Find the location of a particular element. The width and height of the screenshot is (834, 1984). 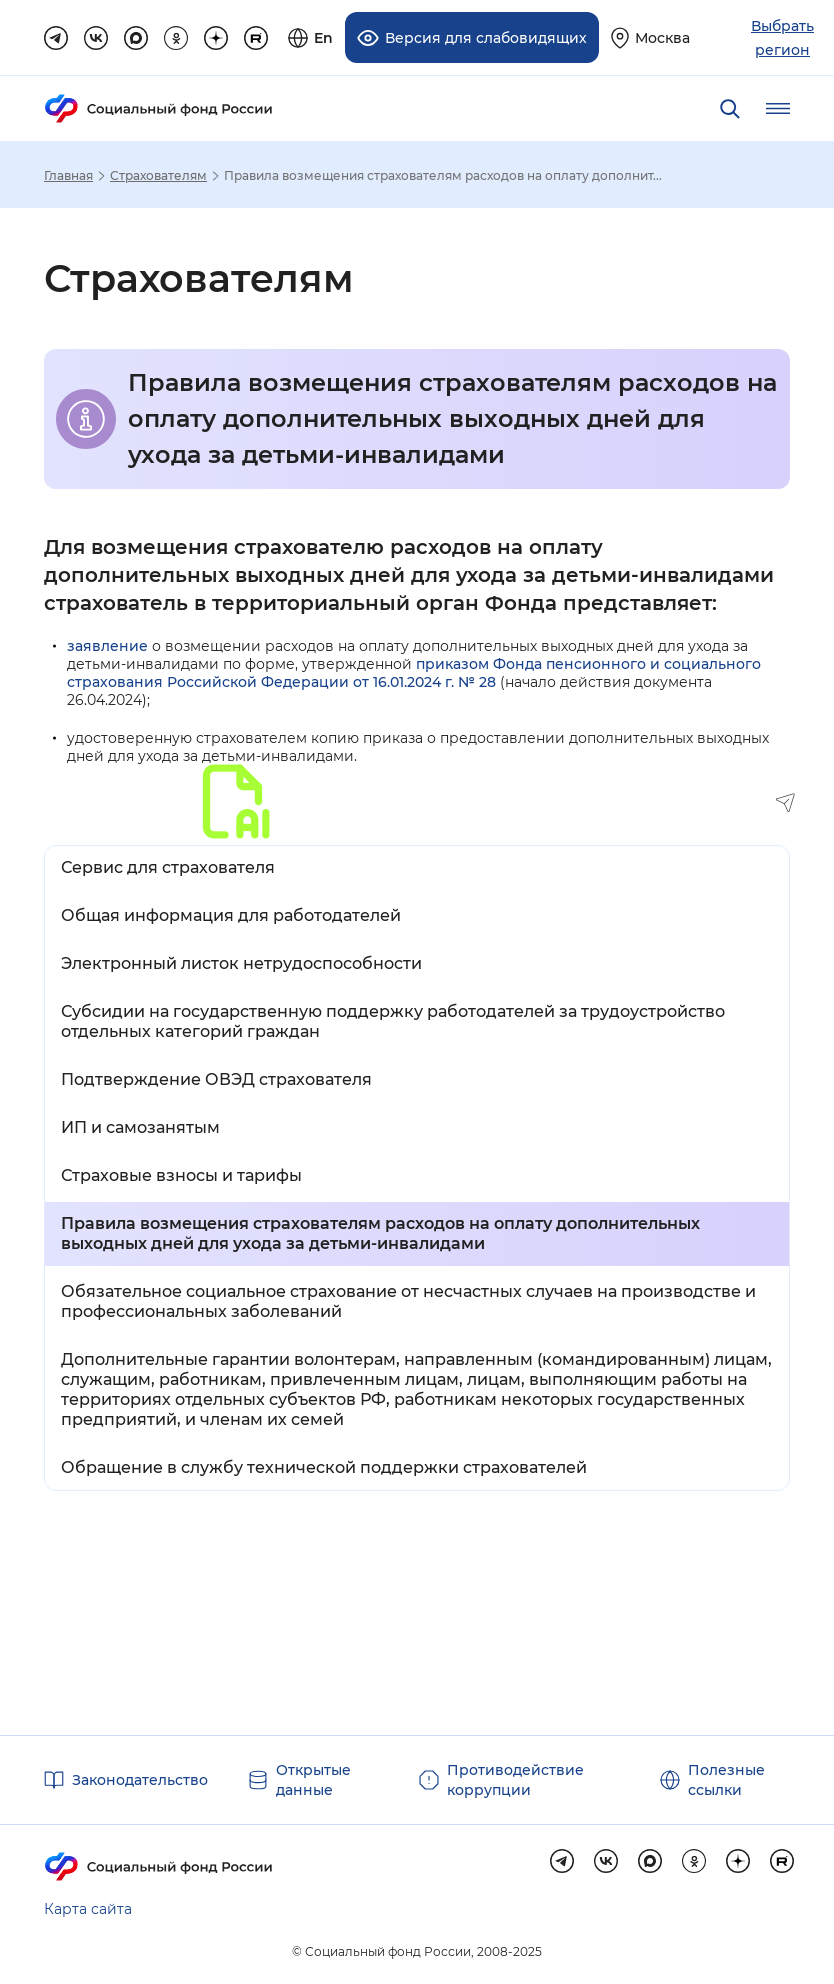

send a message is located at coordinates (786, 802).